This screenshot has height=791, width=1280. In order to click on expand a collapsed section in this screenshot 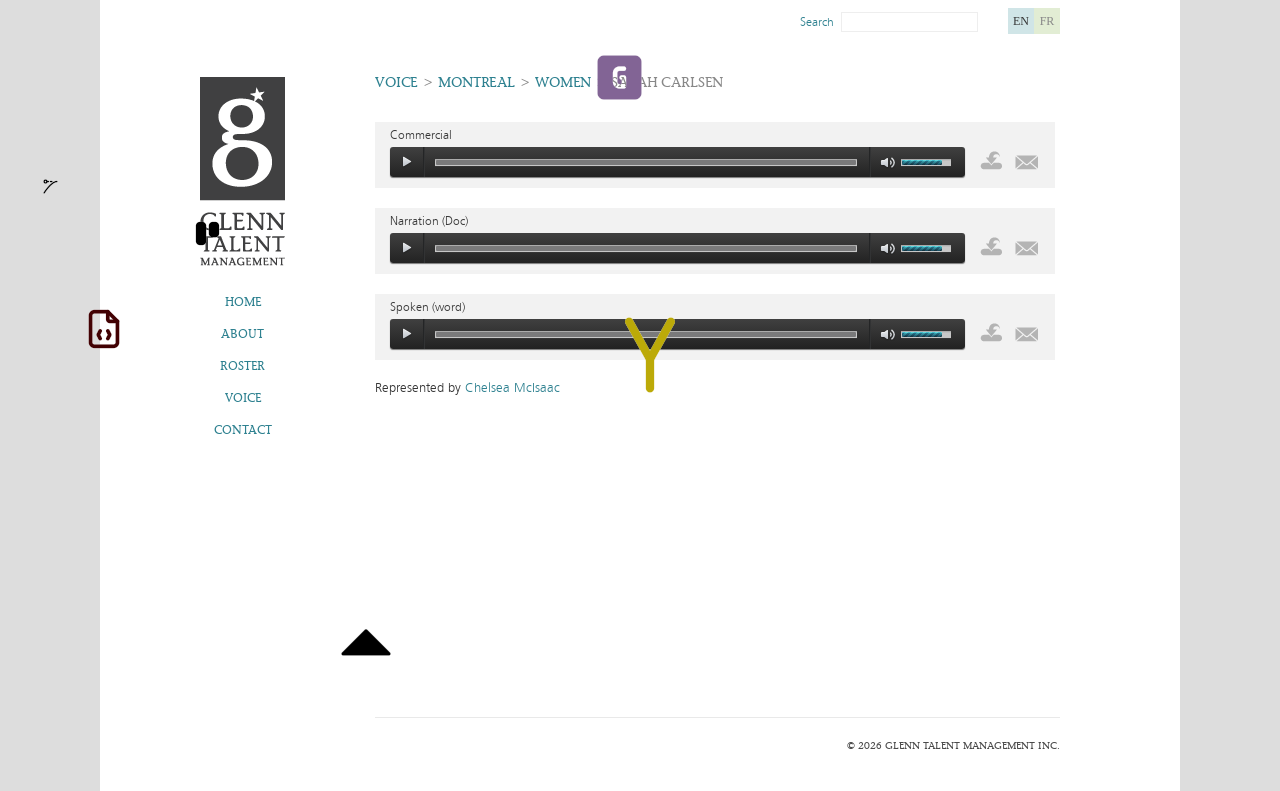, I will do `click(366, 642)`.